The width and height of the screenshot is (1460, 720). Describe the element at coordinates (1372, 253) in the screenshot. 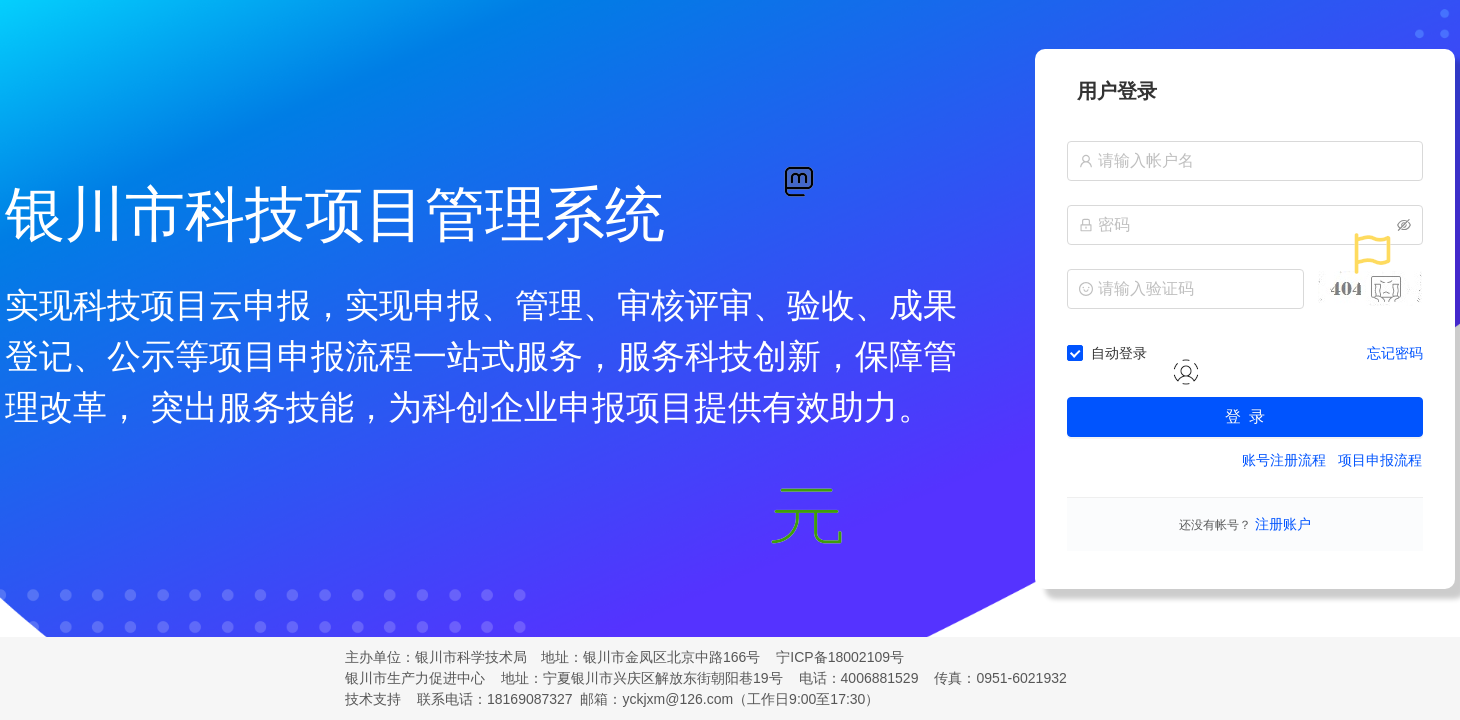

I see `flag or bookmark this item` at that location.